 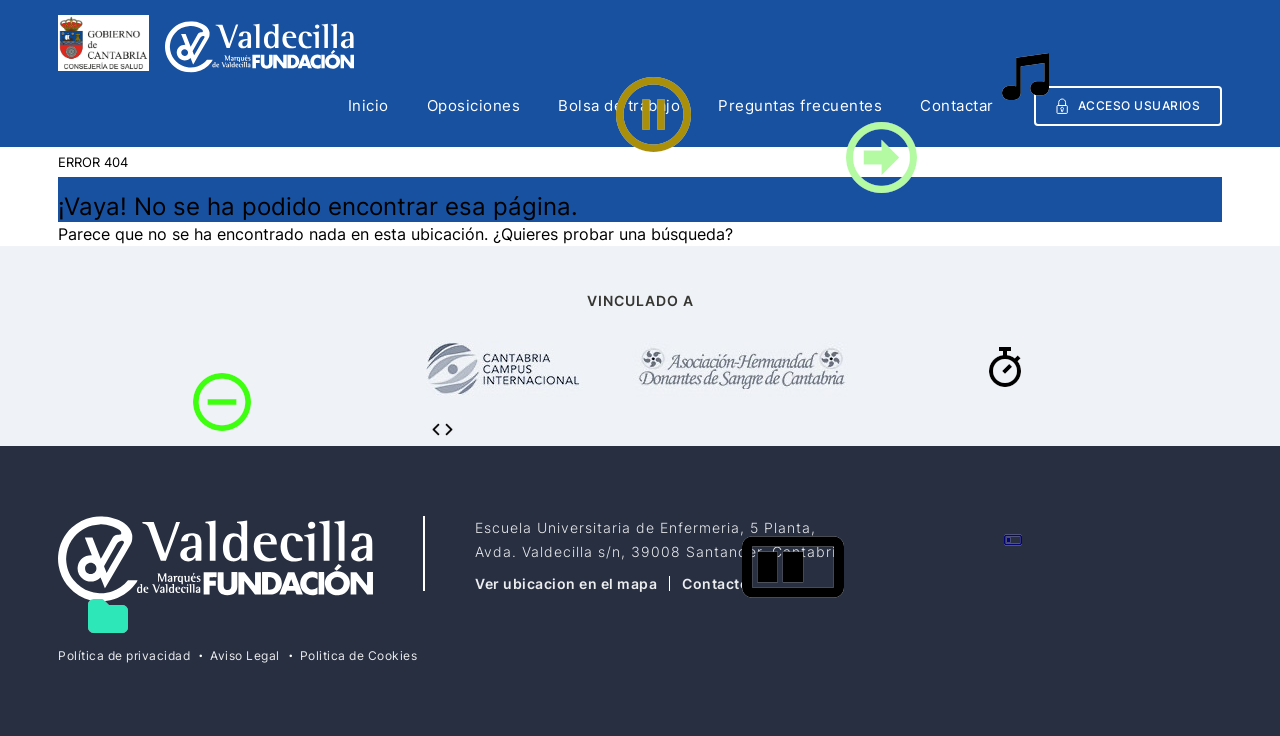 I want to click on pause media playback, so click(x=653, y=114).